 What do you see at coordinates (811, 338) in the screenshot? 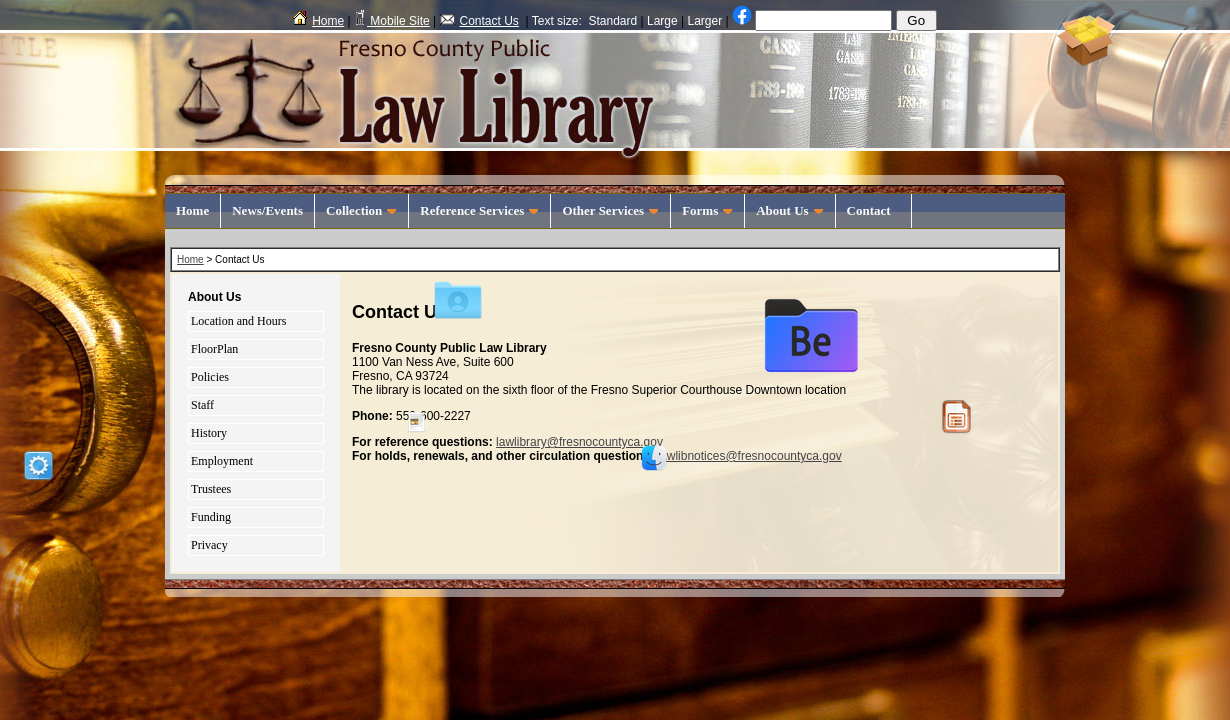
I see `open your Behance projects folder` at bounding box center [811, 338].